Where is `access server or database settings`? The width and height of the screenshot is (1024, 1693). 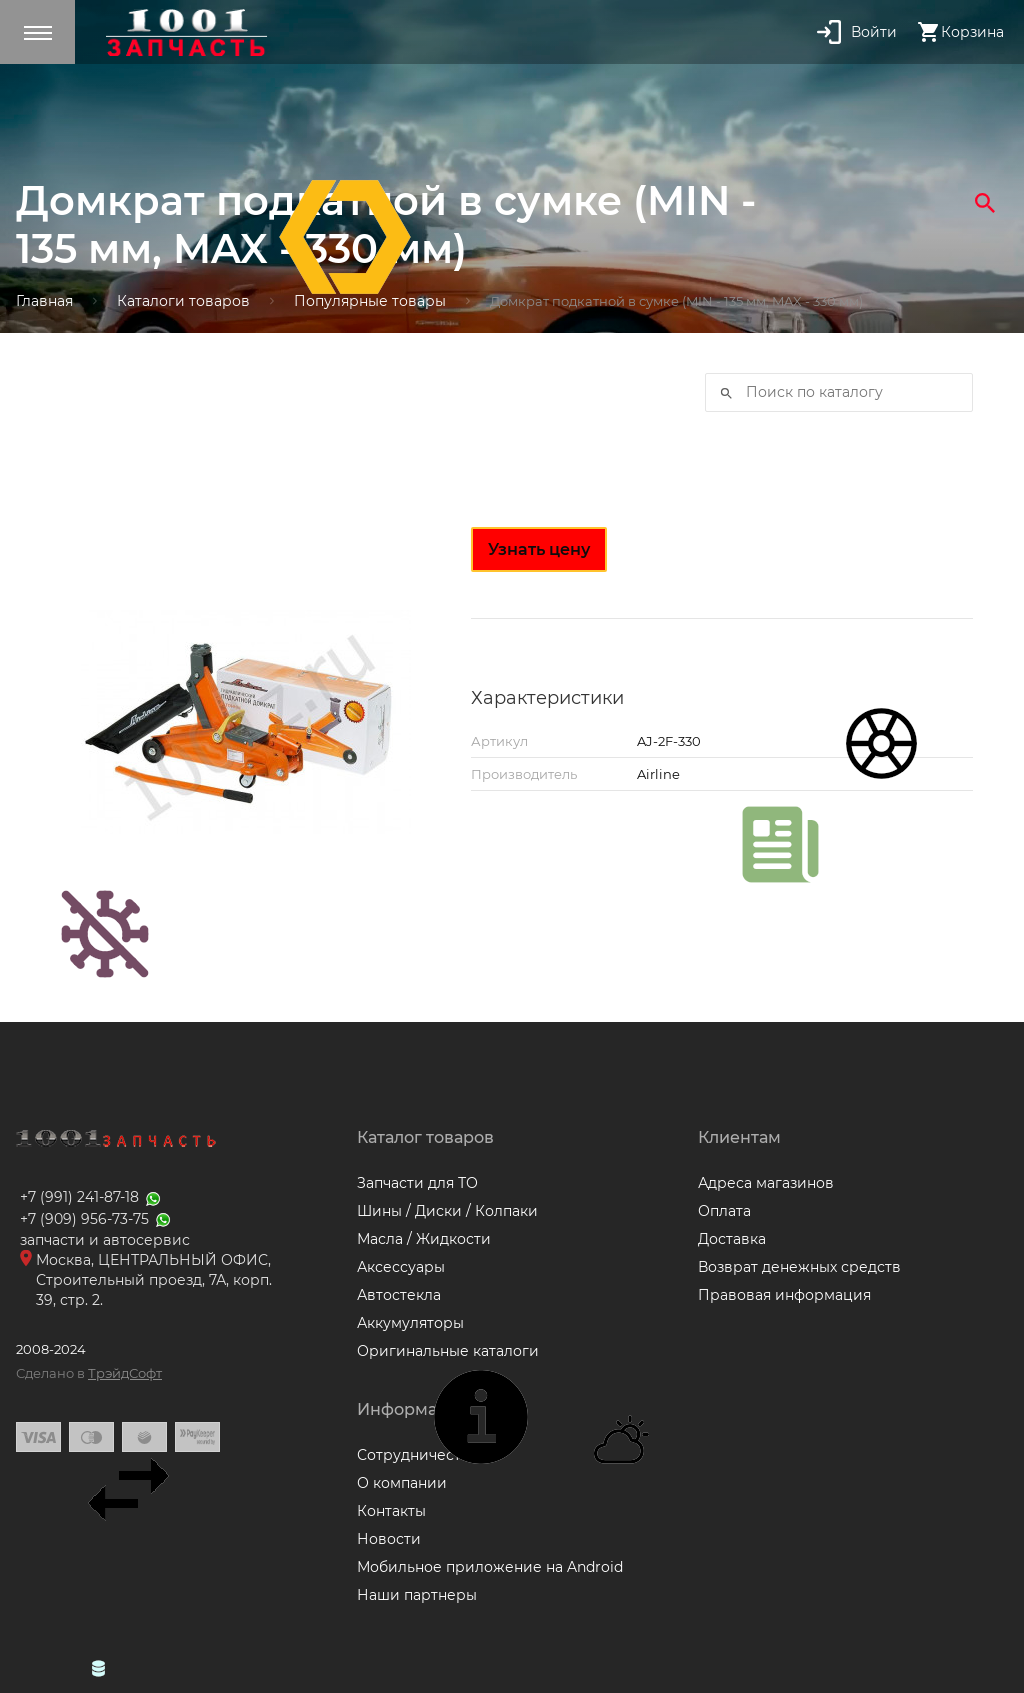 access server or database settings is located at coordinates (98, 1668).